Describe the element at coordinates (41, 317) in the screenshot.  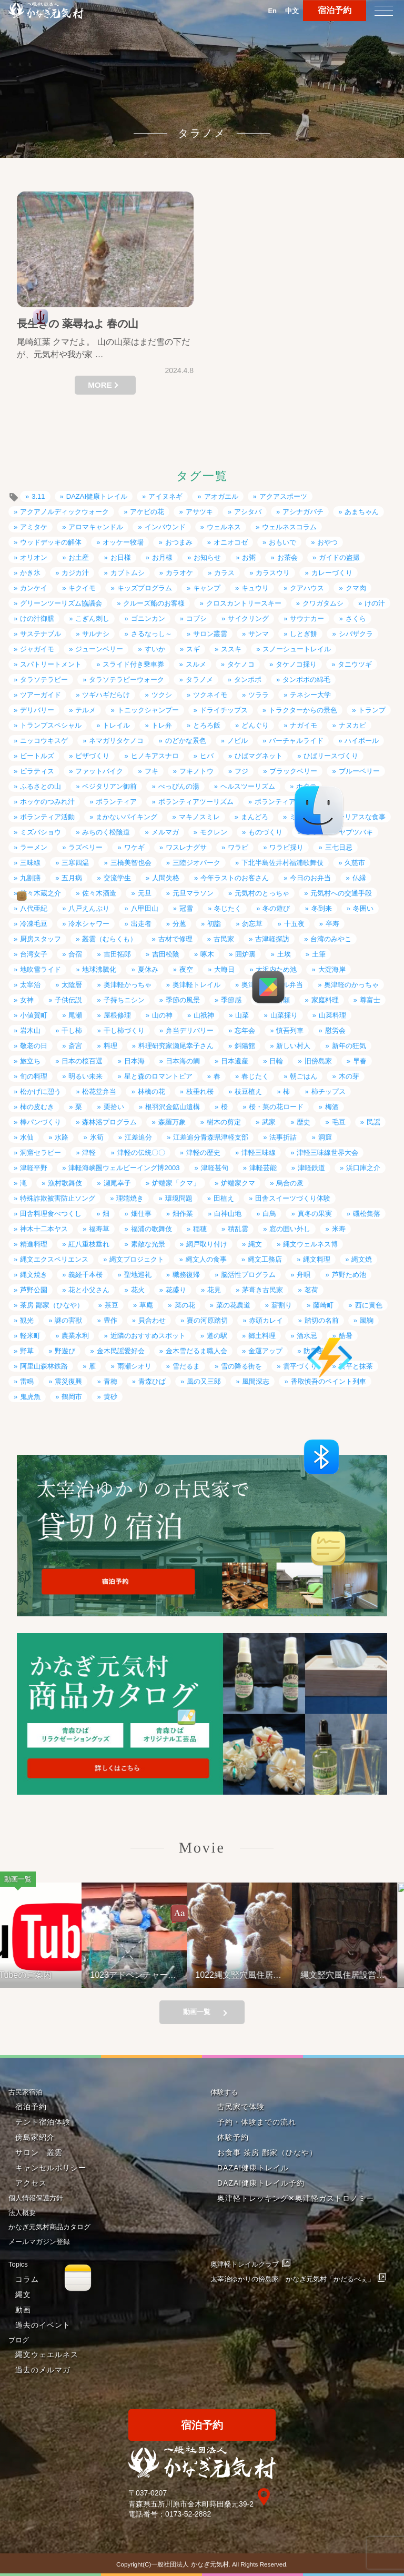
I see `open hydrus network media management application` at that location.